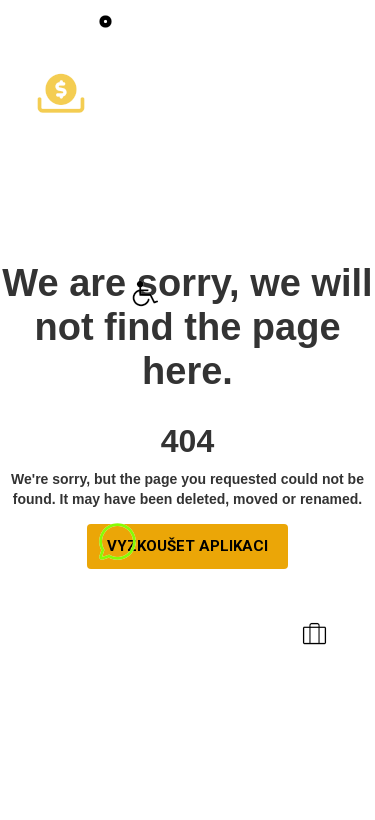  What do you see at coordinates (61, 92) in the screenshot?
I see `make a donation` at bounding box center [61, 92].